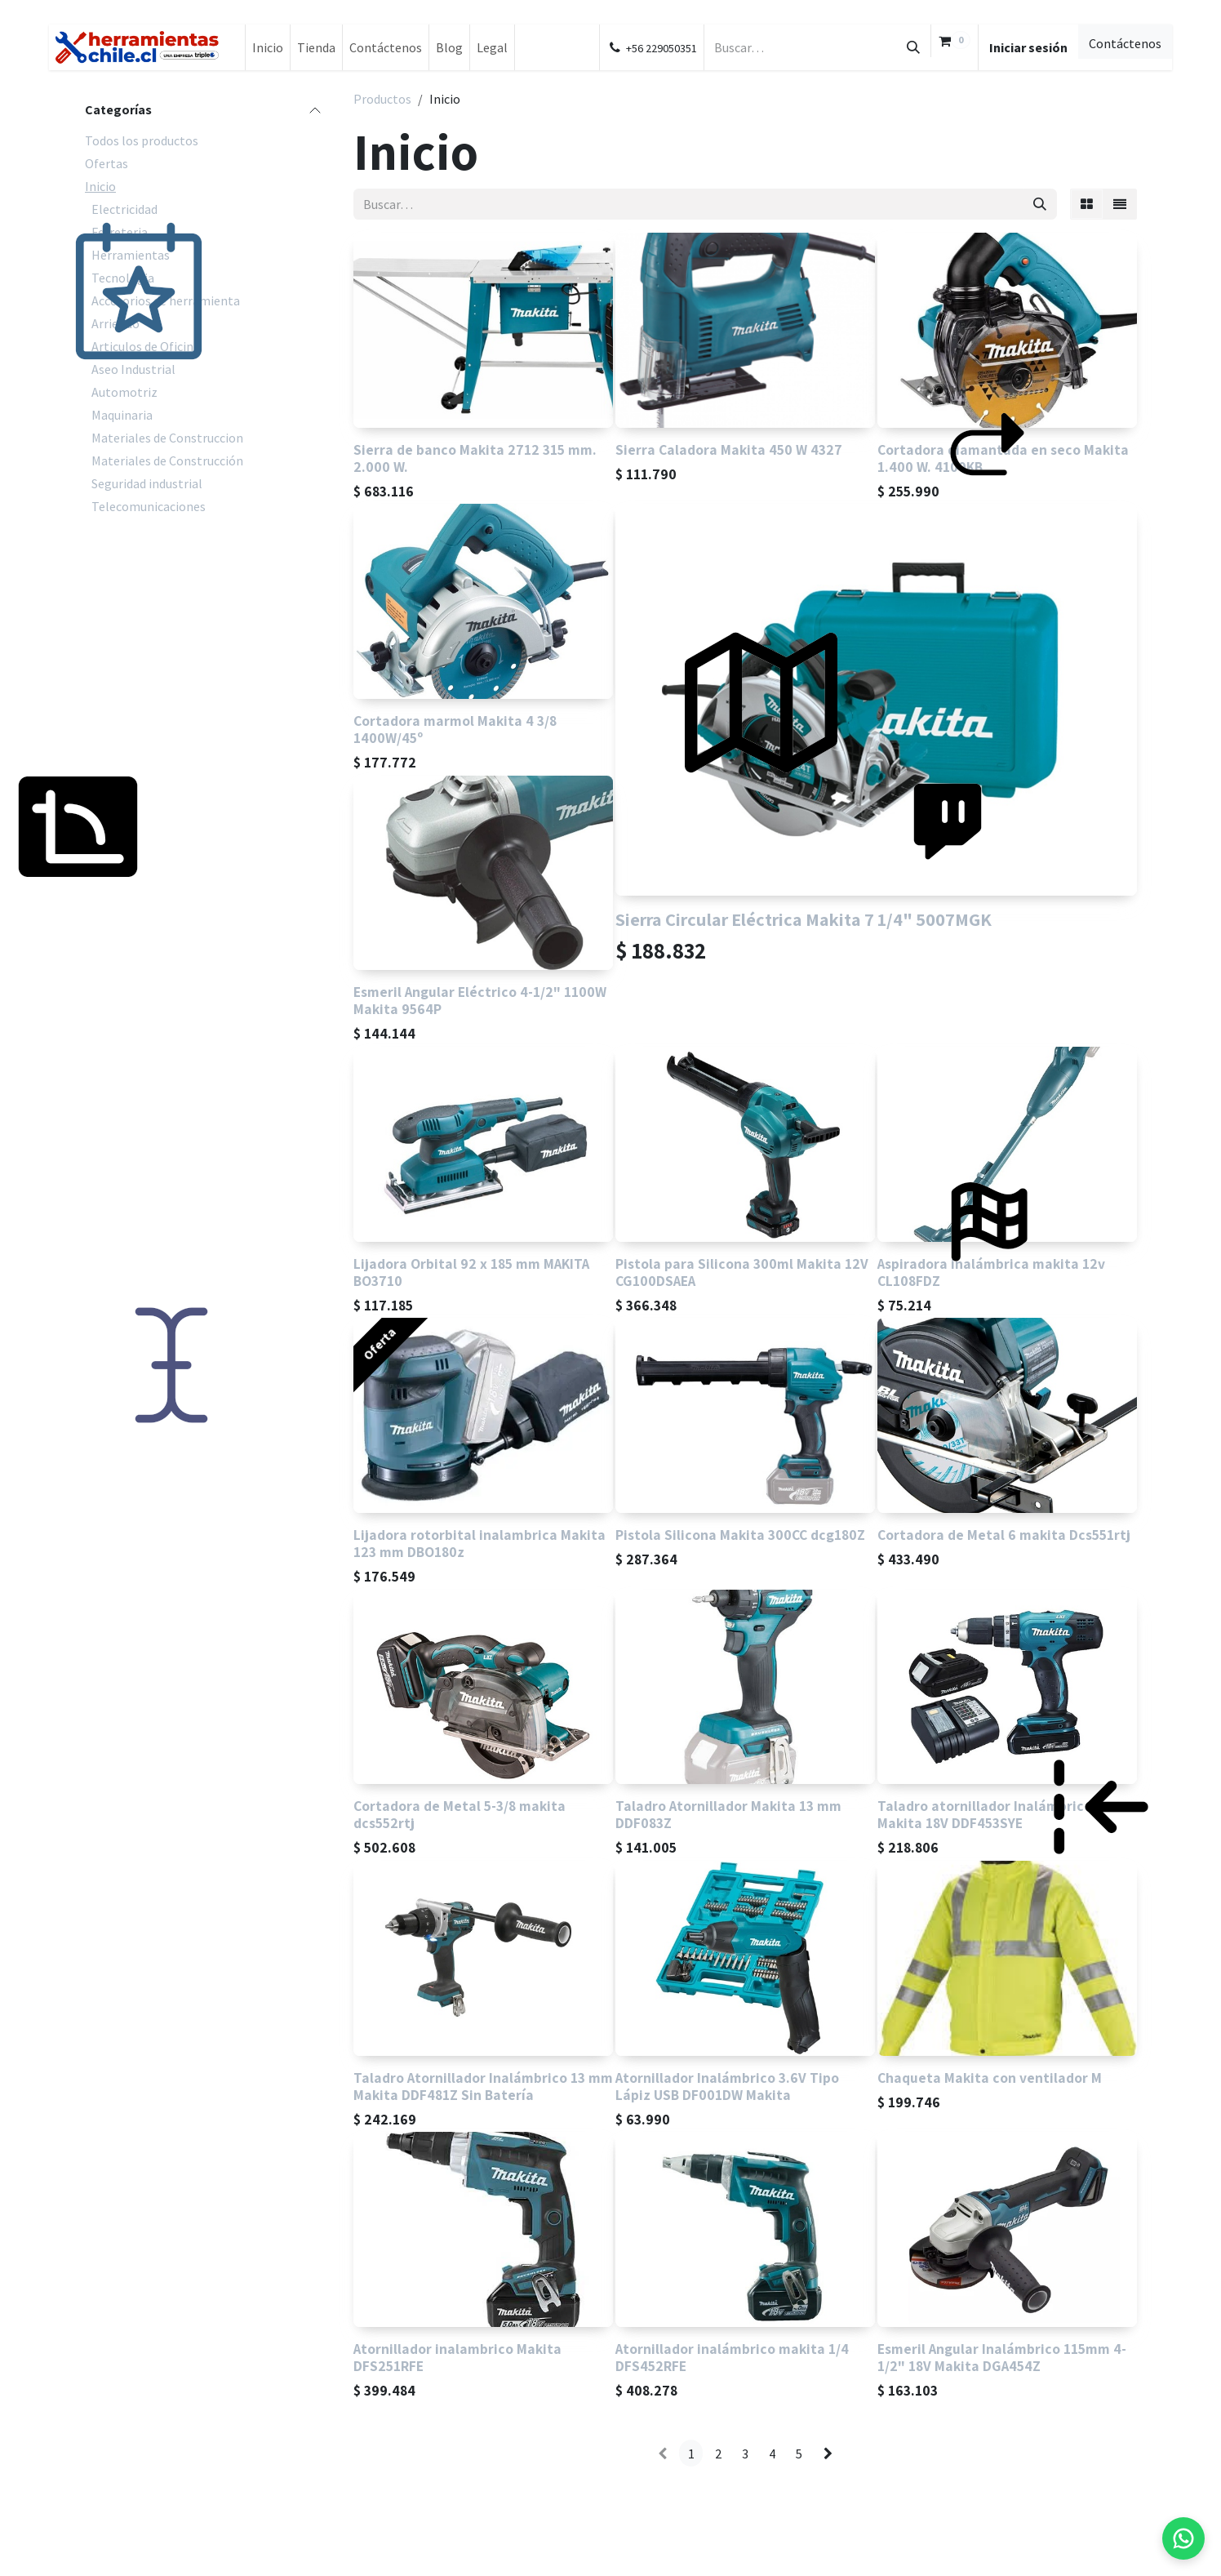  Describe the element at coordinates (1101, 1807) in the screenshot. I see `collapse panel to the left` at that location.